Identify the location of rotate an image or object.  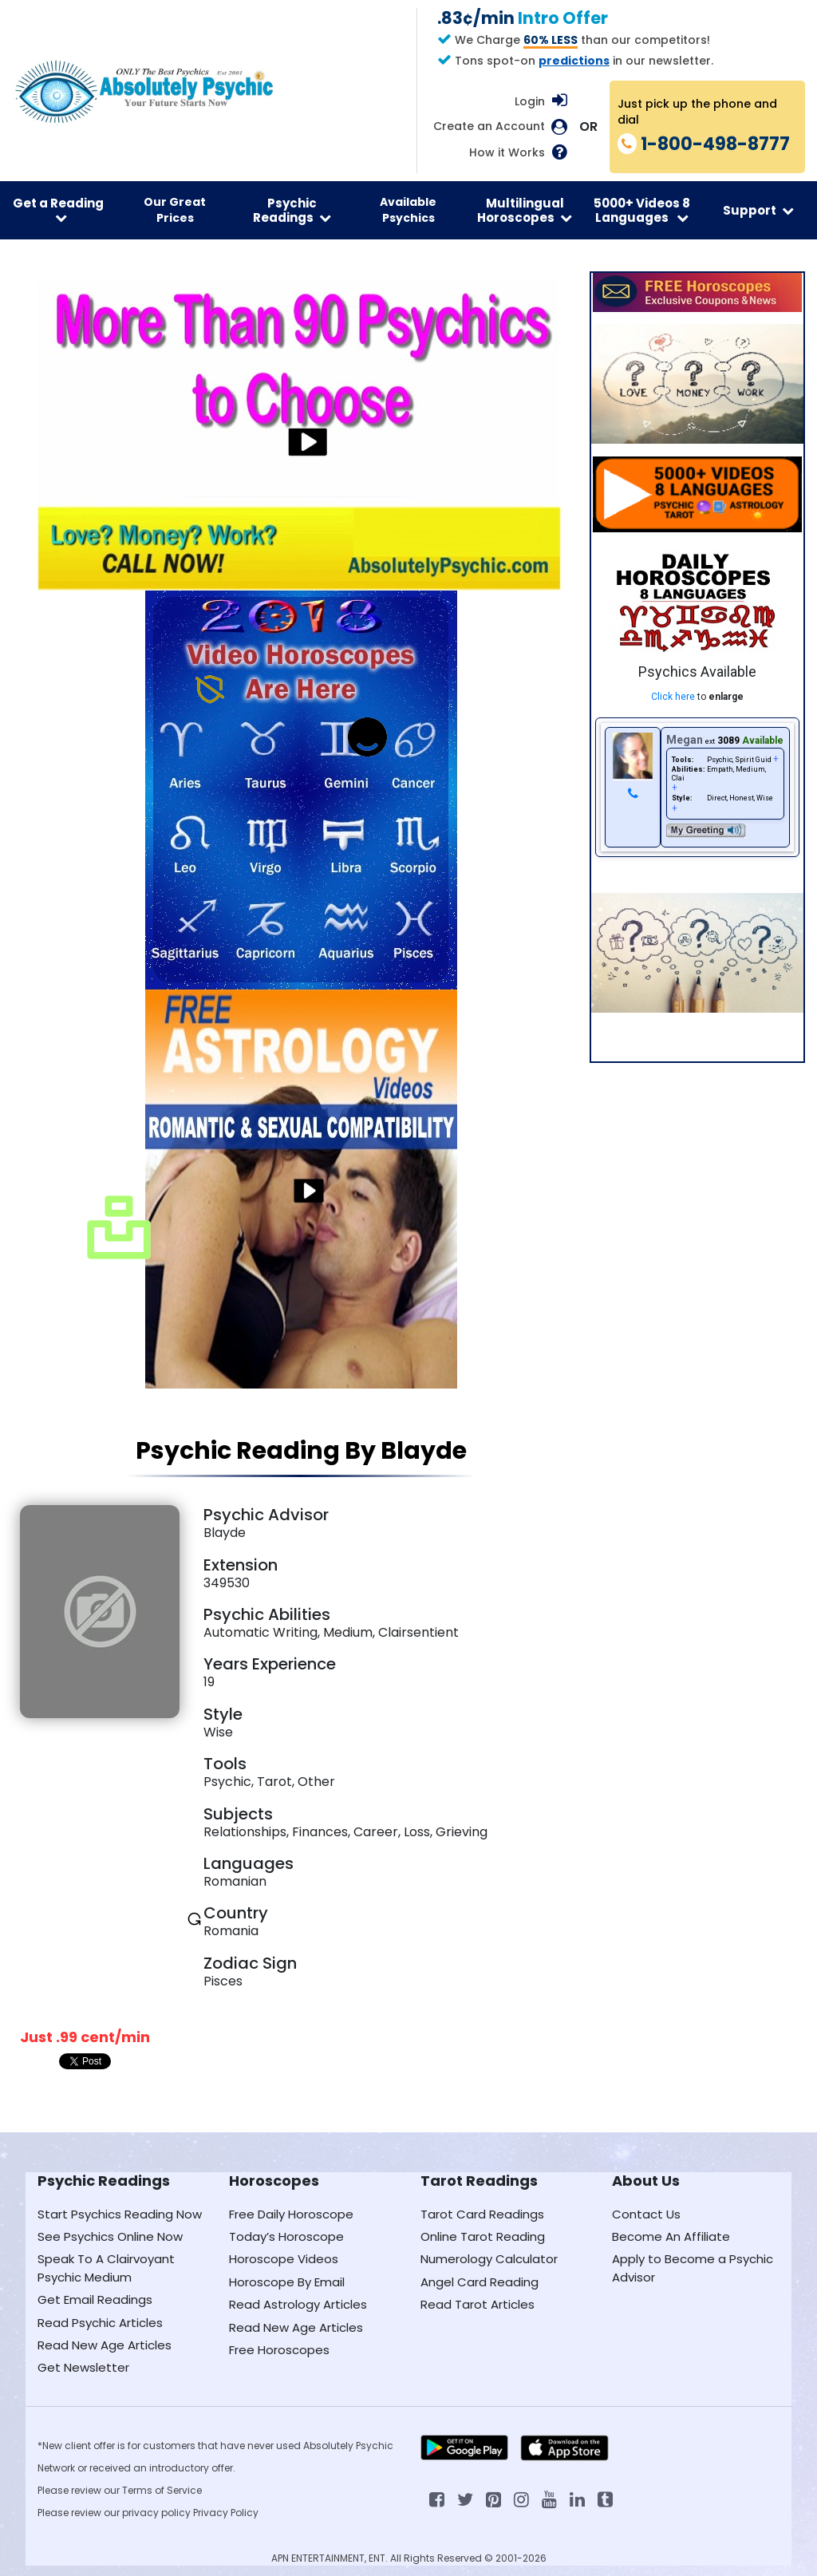
(194, 1918).